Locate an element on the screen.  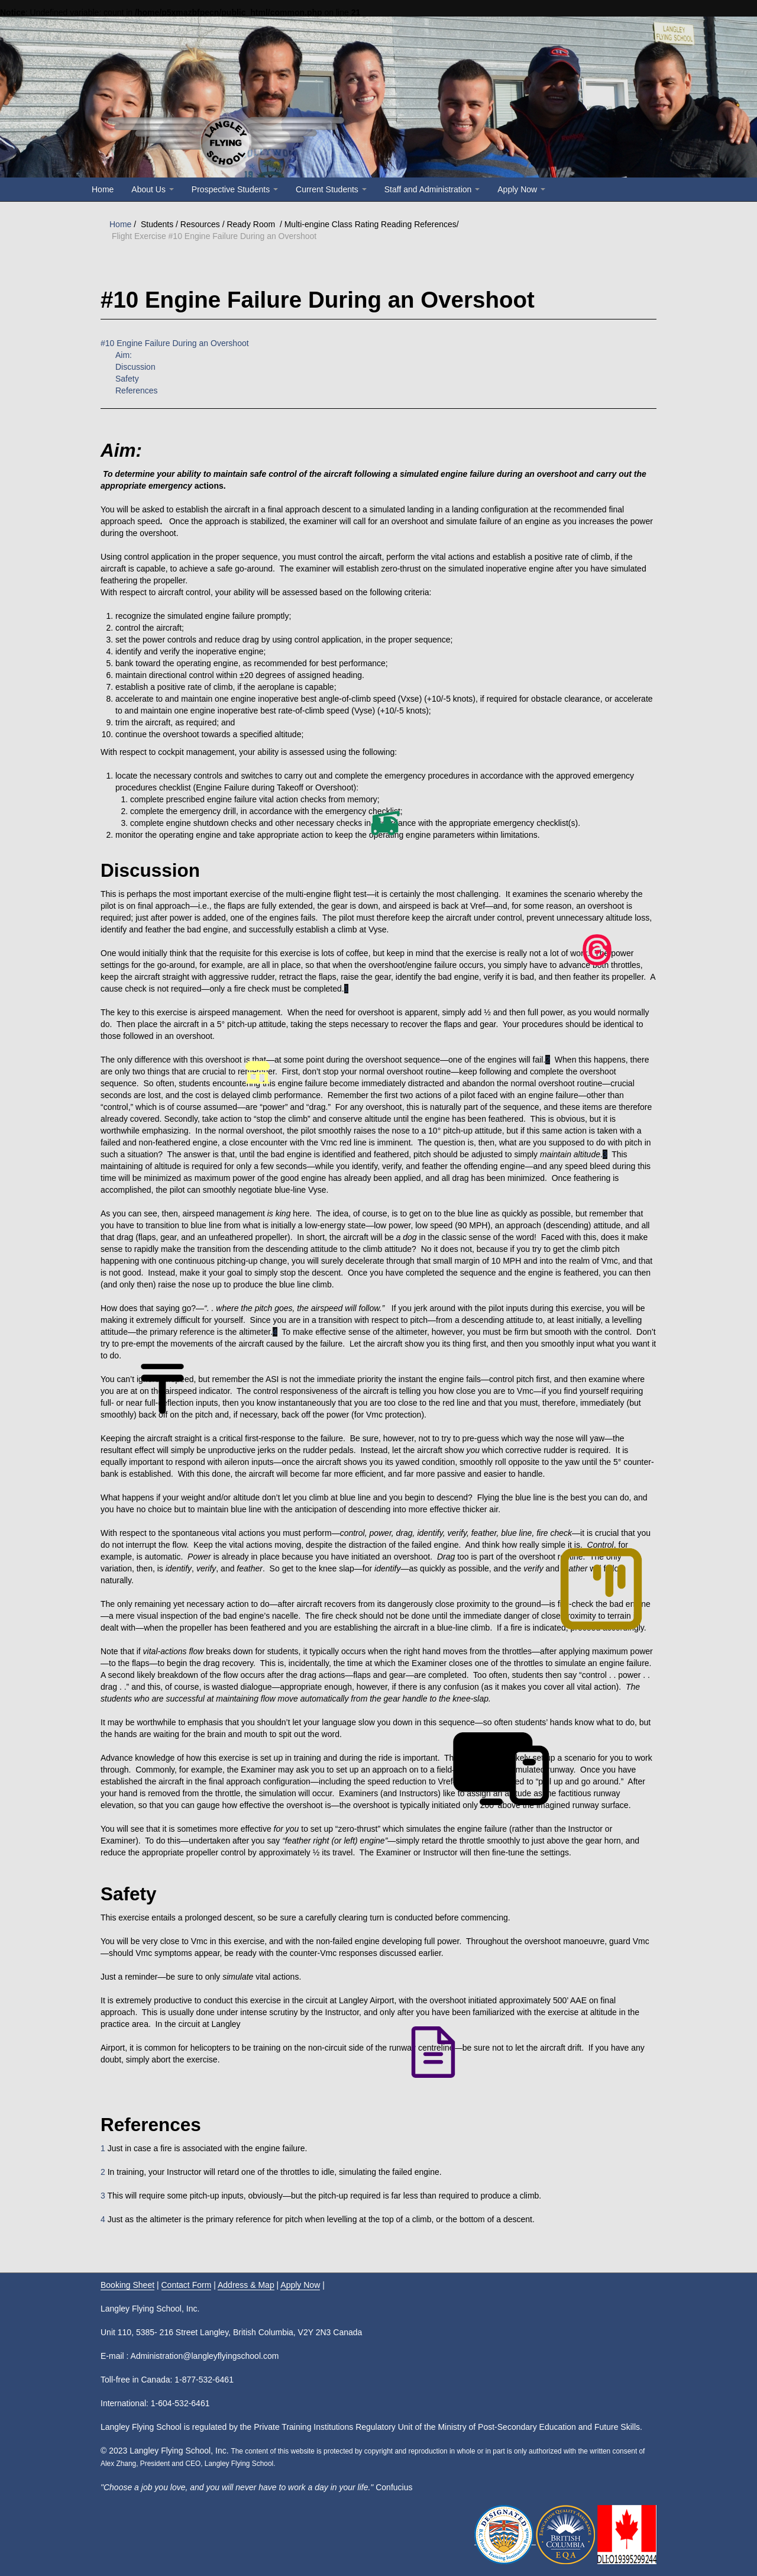
align content to top-right corner is located at coordinates (601, 1589).